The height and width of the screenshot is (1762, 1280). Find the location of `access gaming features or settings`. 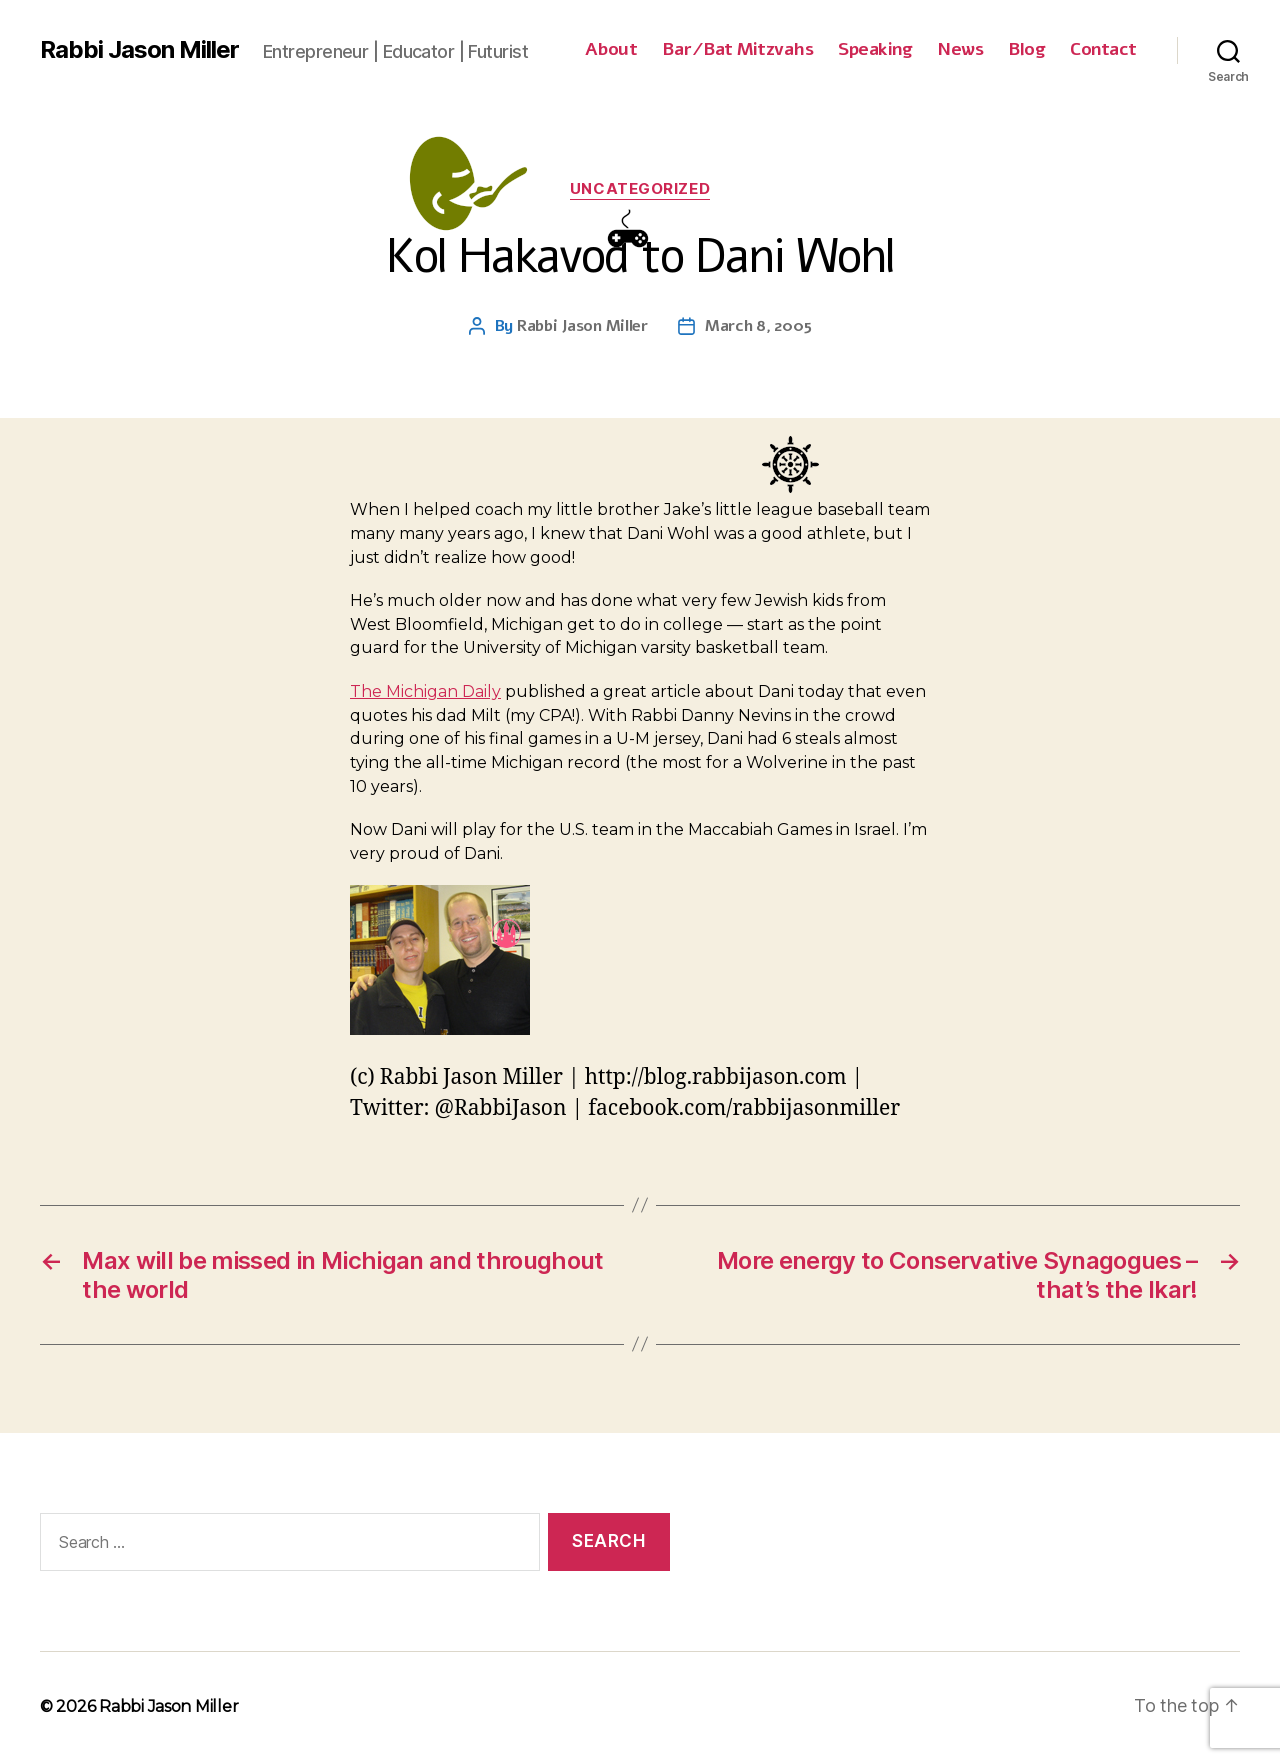

access gaming features or settings is located at coordinates (628, 230).